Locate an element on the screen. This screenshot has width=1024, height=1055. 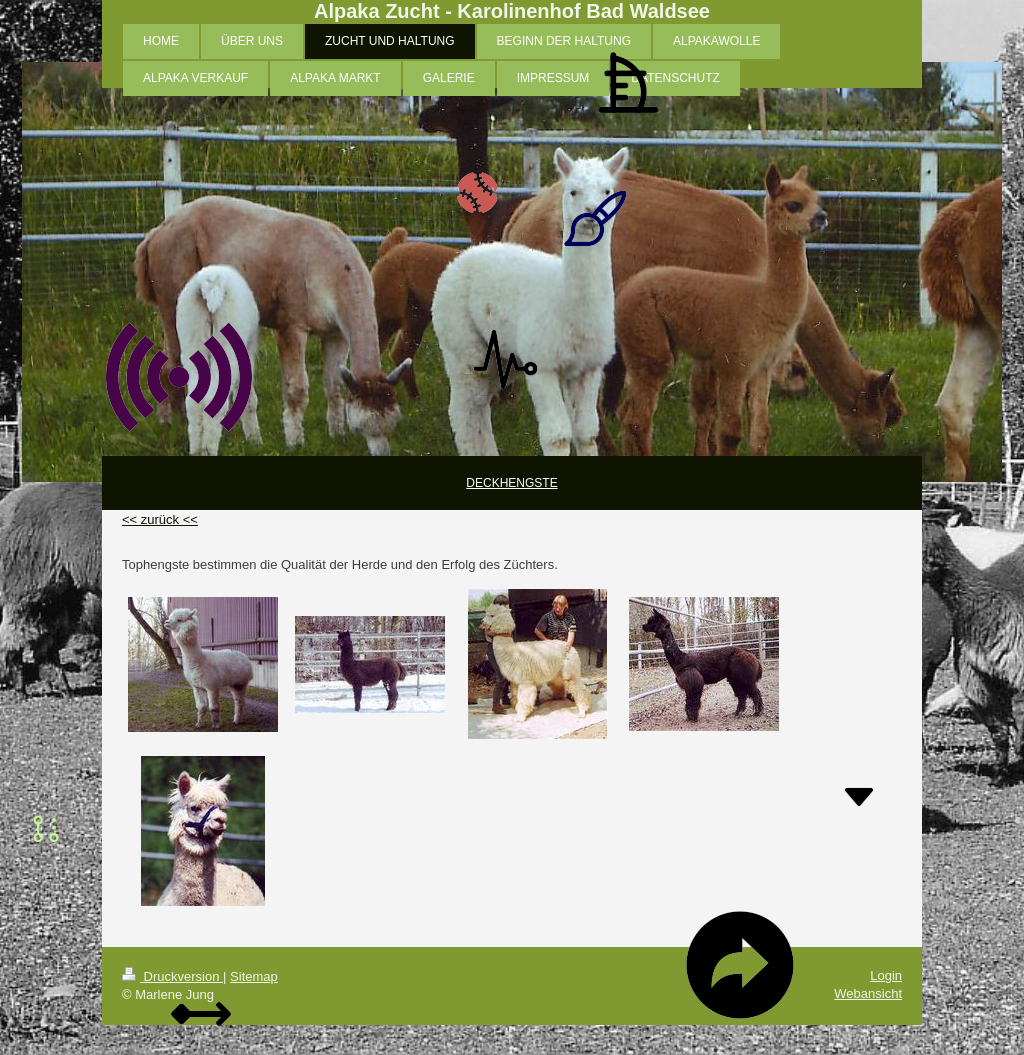
draft pull request awaiting review is located at coordinates (46, 828).